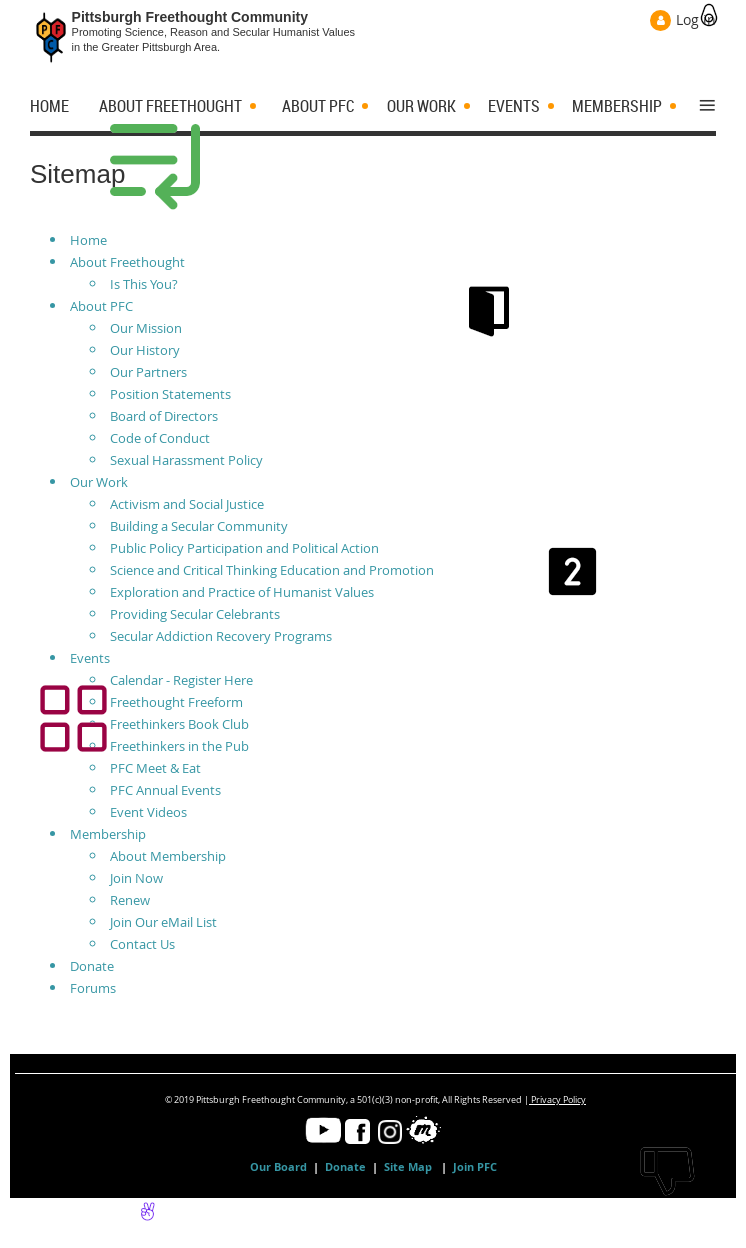 The image size is (746, 1248). Describe the element at coordinates (709, 15) in the screenshot. I see `indicates healthy or vegetarian food options` at that location.